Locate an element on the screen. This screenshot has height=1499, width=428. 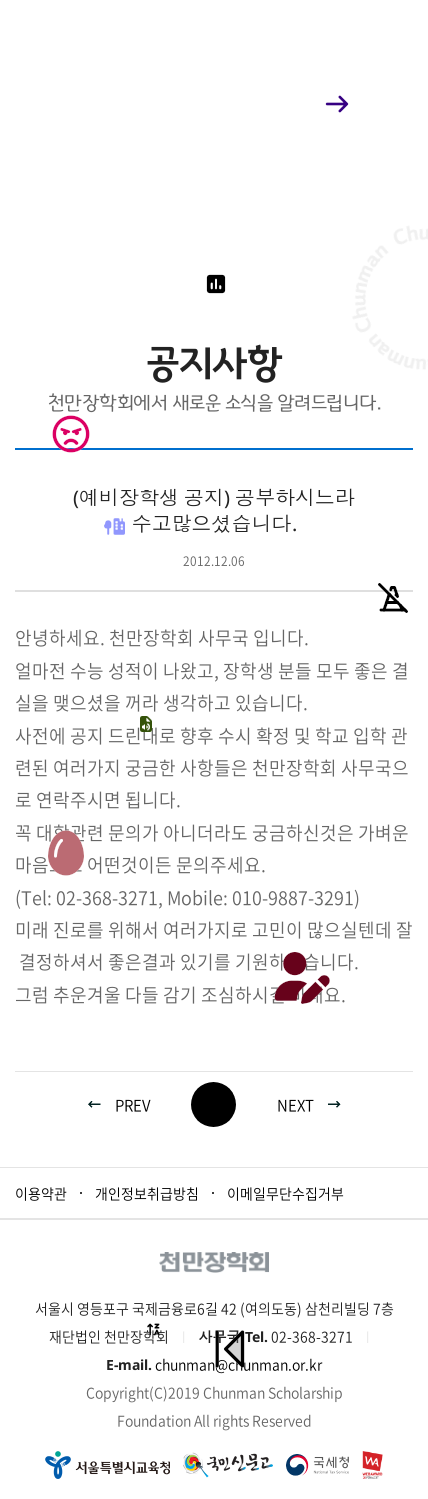
disable construction or roadwork warnings is located at coordinates (393, 598).